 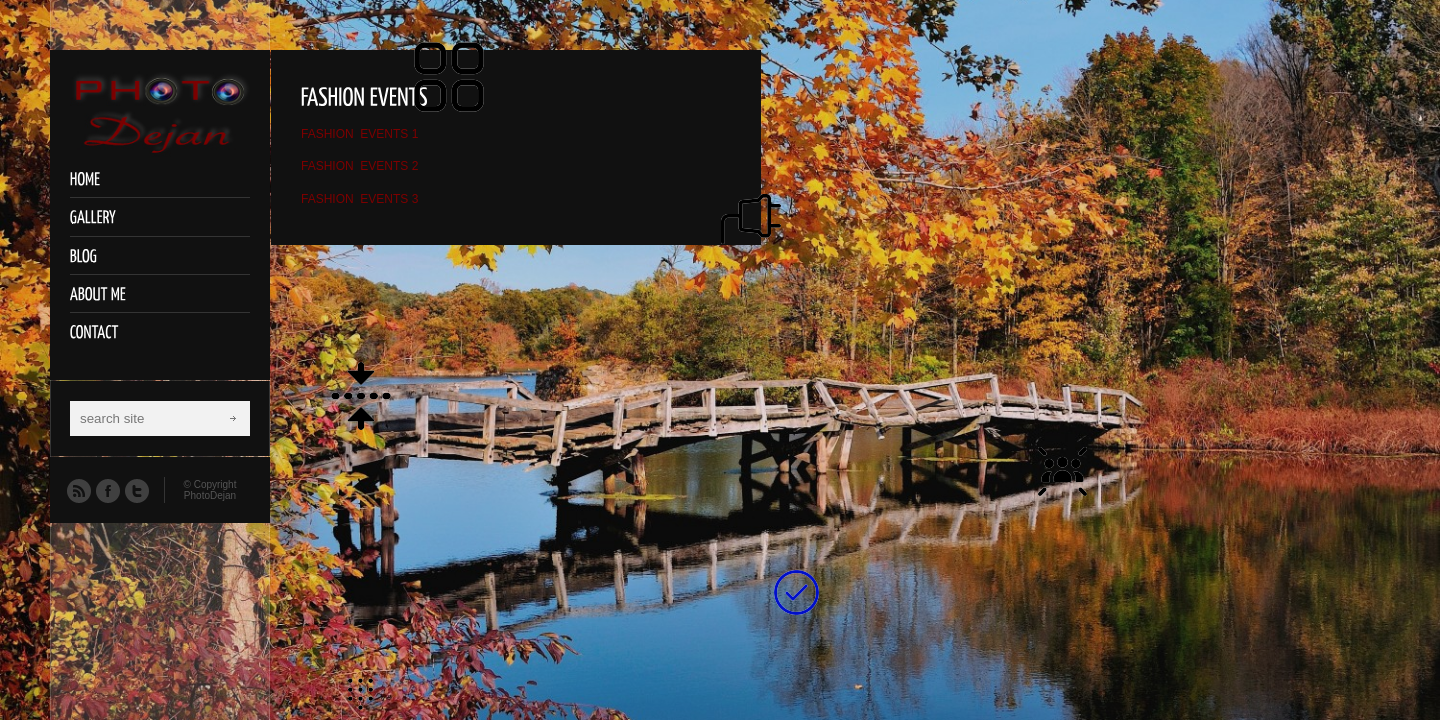 I want to click on connect a plugin or extension, so click(x=751, y=219).